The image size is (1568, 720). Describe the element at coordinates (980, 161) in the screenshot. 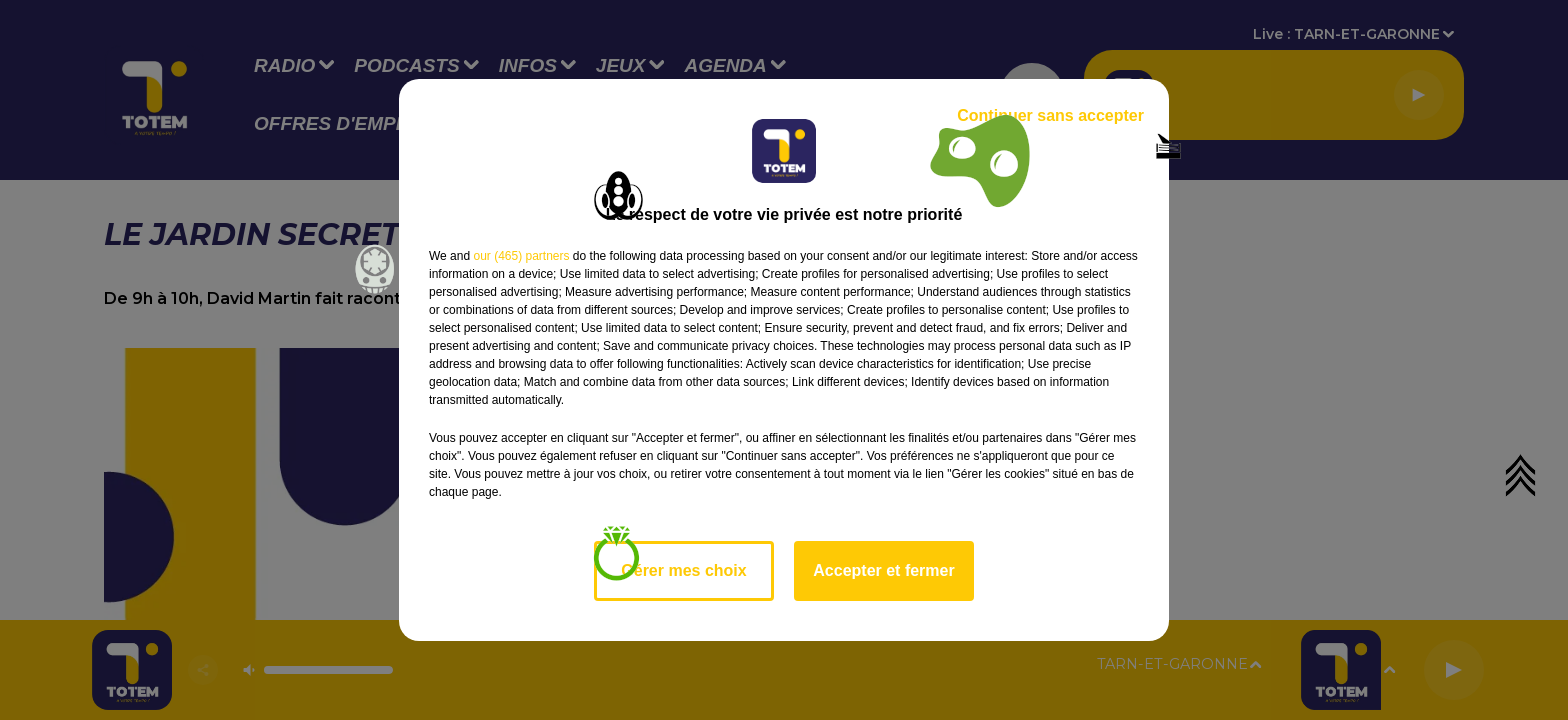

I see `indicates breakfast or morning meal options` at that location.